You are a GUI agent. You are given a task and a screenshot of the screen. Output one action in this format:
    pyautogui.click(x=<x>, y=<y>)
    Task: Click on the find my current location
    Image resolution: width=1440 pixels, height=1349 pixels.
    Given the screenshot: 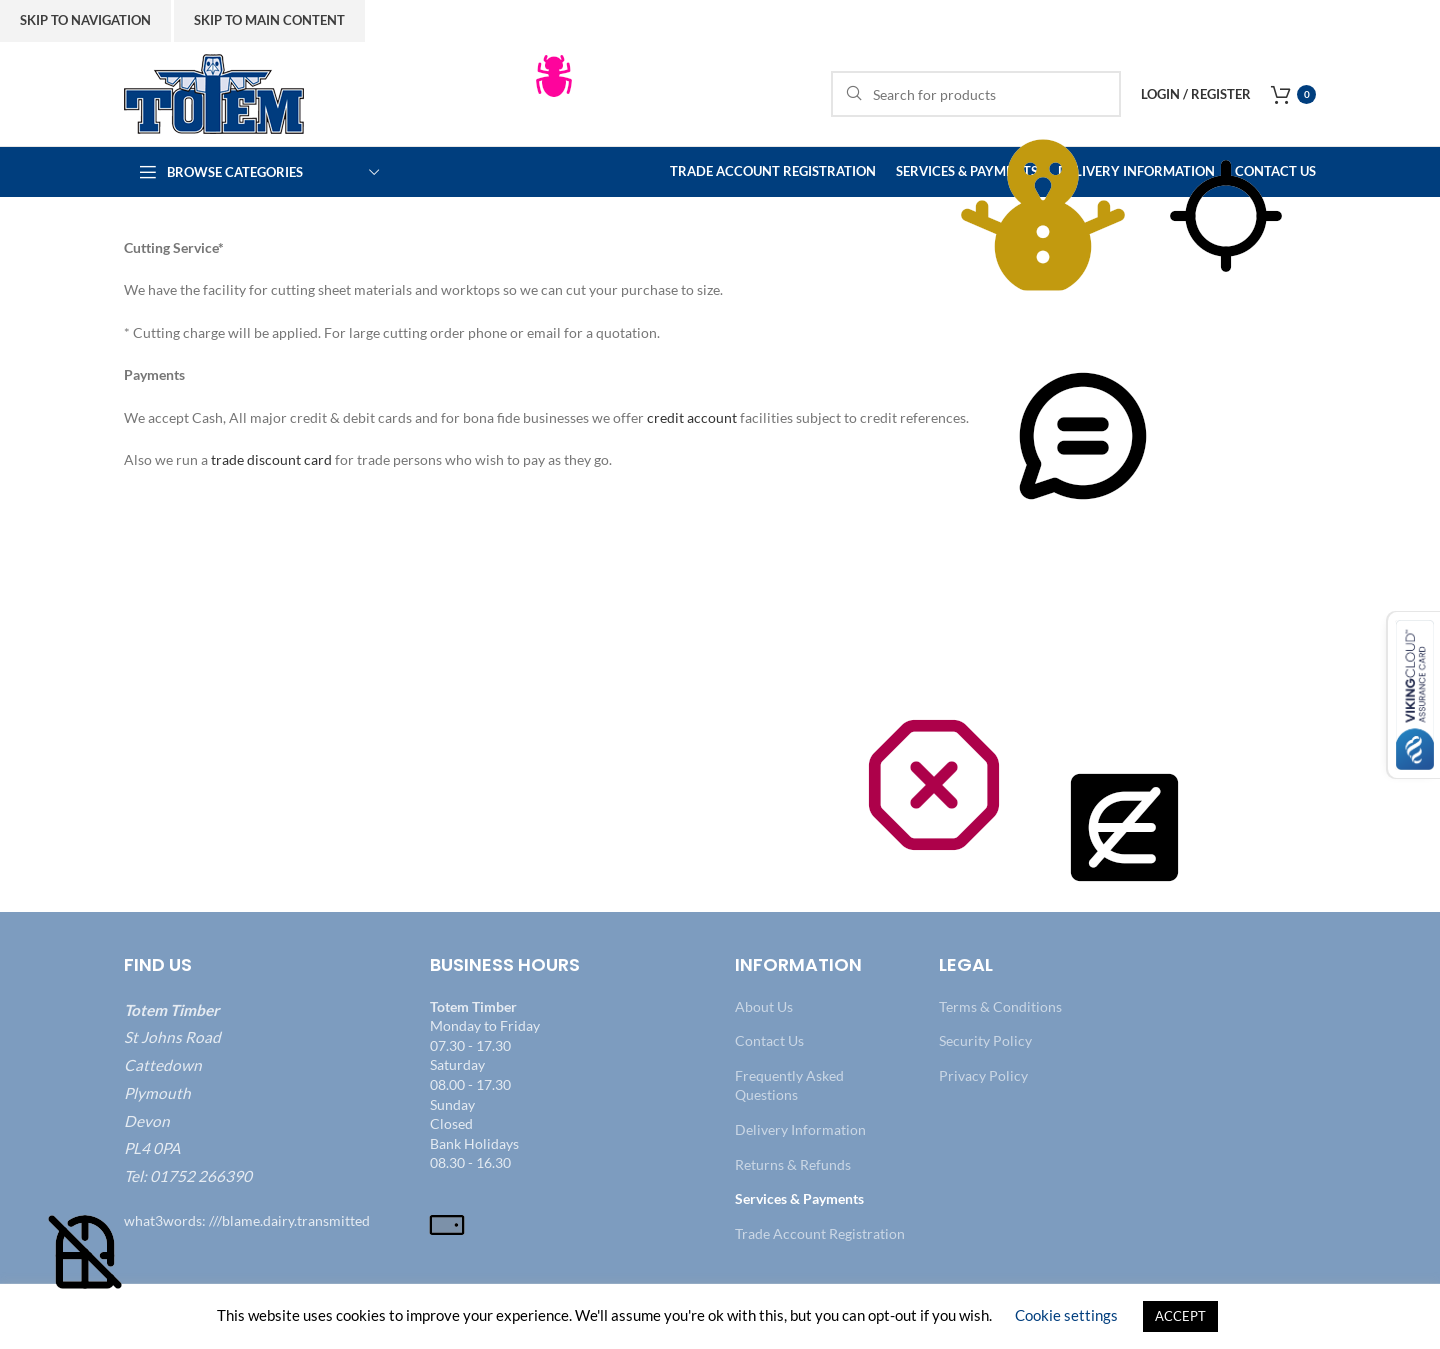 What is the action you would take?
    pyautogui.click(x=1226, y=216)
    